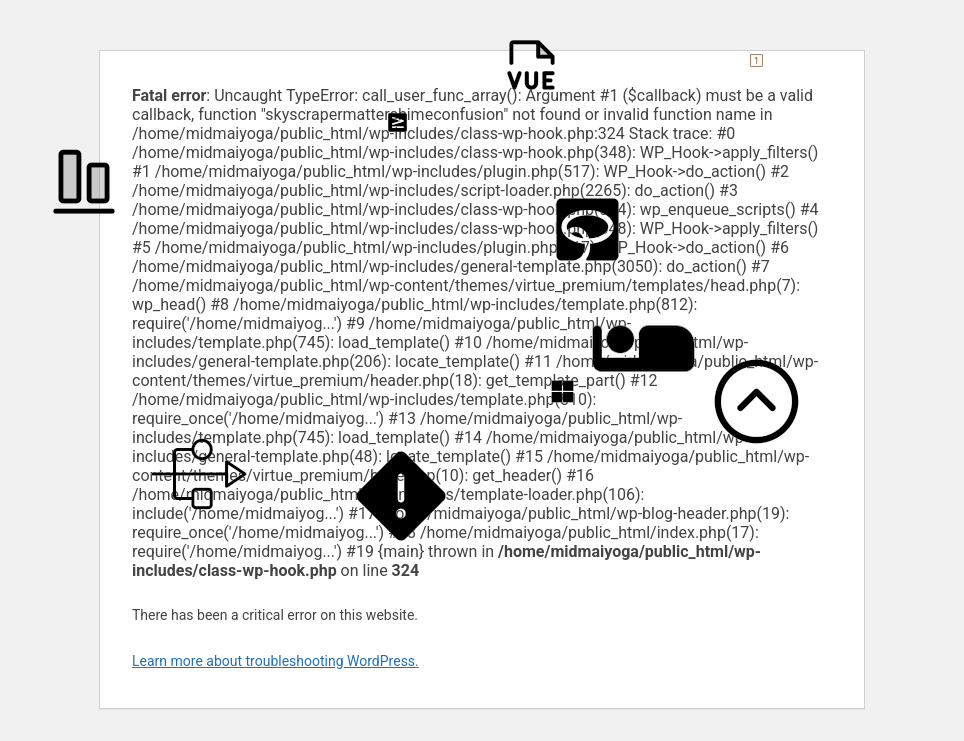  What do you see at coordinates (643, 348) in the screenshot?
I see `select a lie-flat or suite seat option` at bounding box center [643, 348].